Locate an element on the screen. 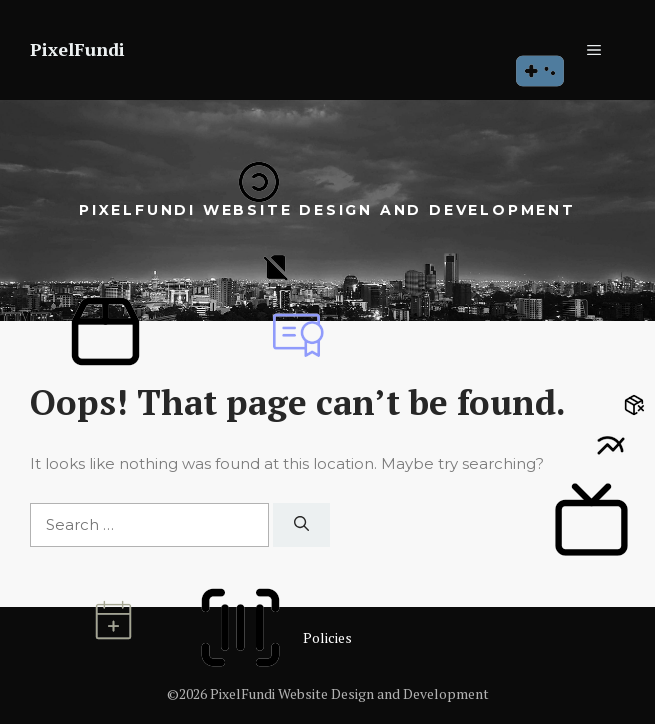 The image size is (655, 724). add a new event to the calendar is located at coordinates (113, 621).